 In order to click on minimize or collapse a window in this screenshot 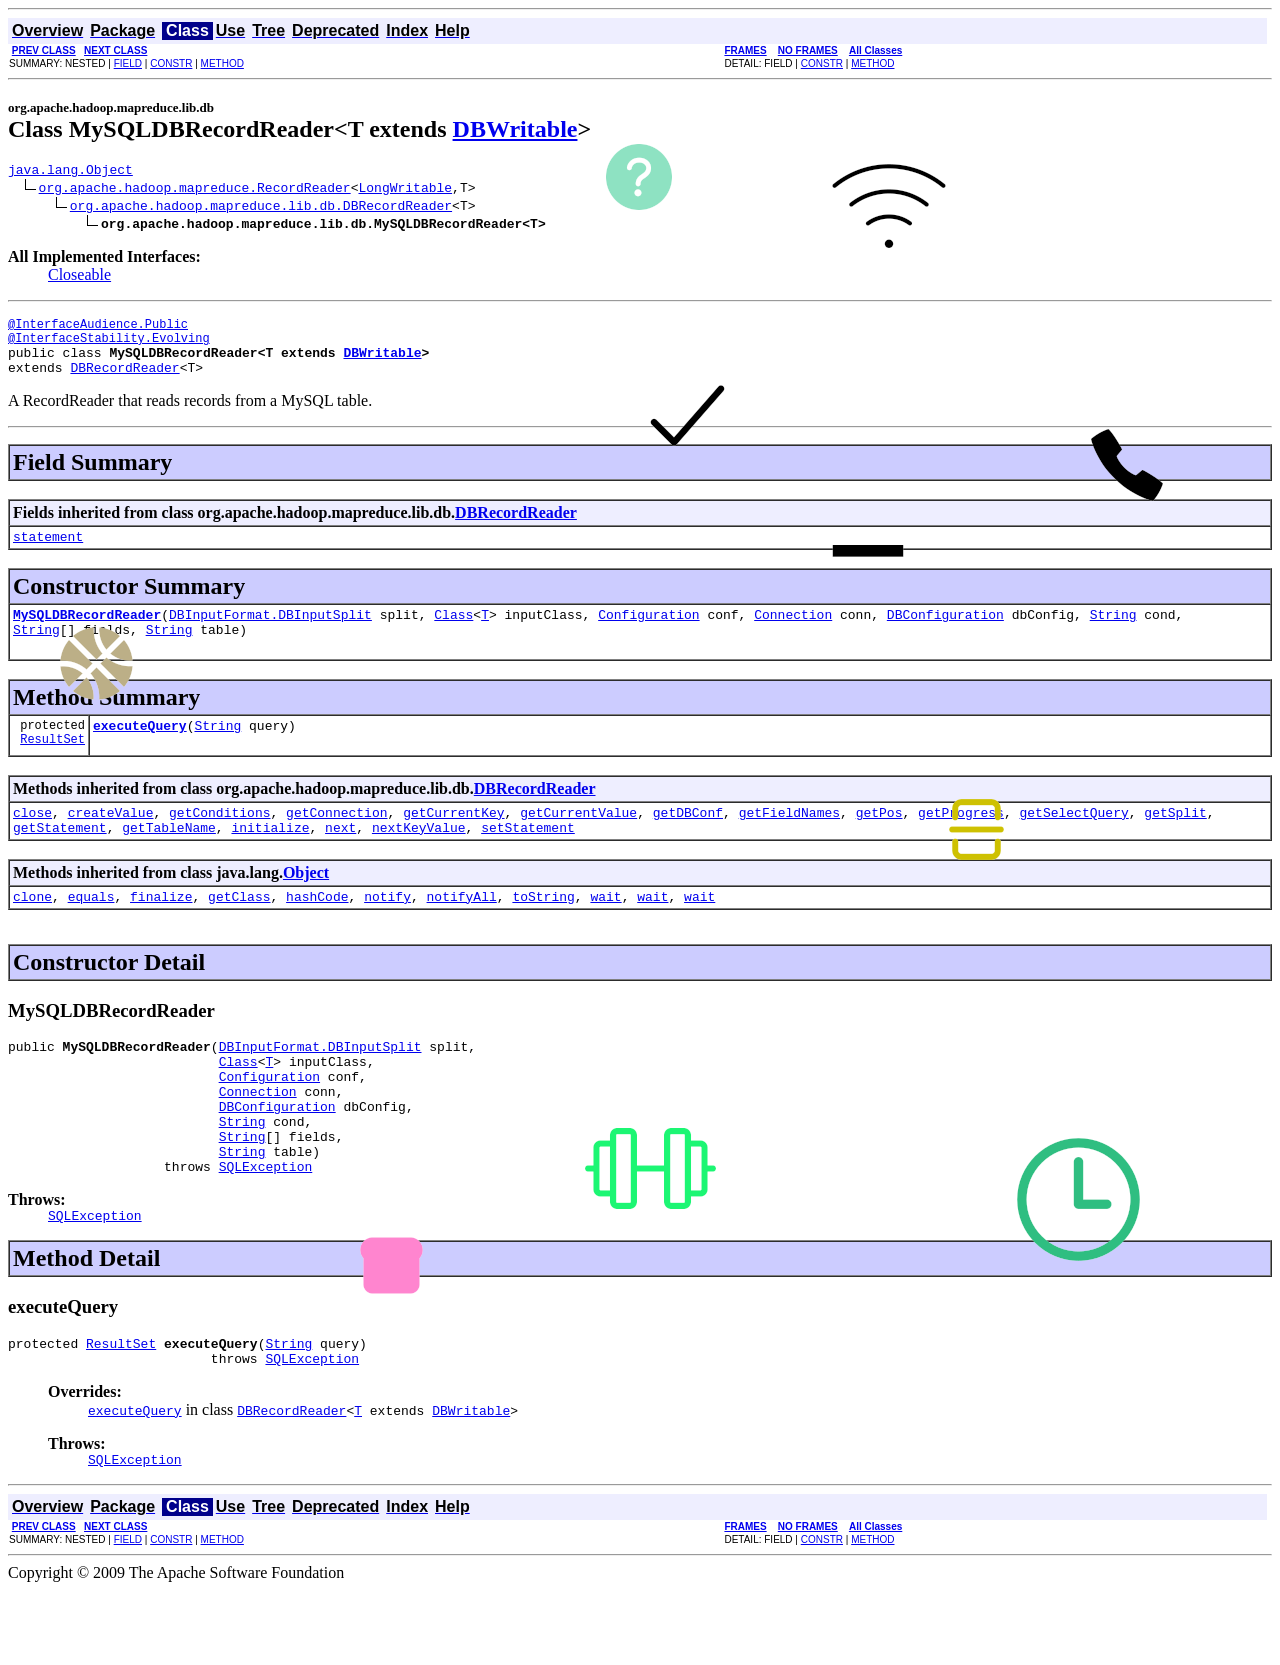, I will do `click(868, 545)`.